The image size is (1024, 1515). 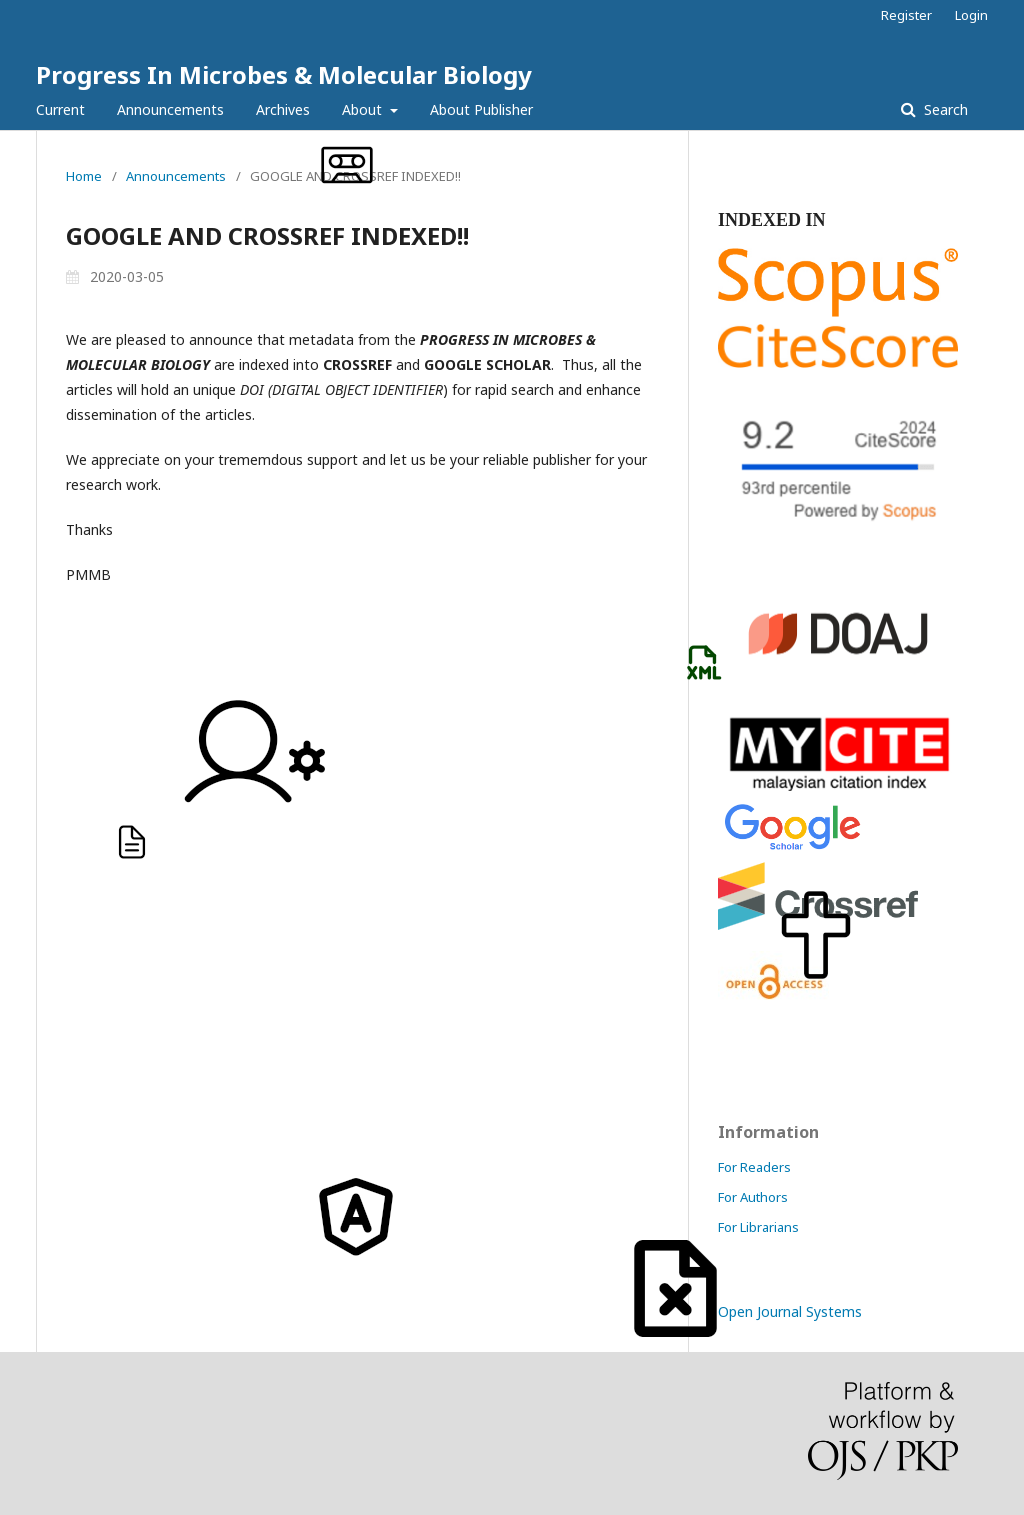 I want to click on indicates a religious or faith-based feature, so click(x=816, y=935).